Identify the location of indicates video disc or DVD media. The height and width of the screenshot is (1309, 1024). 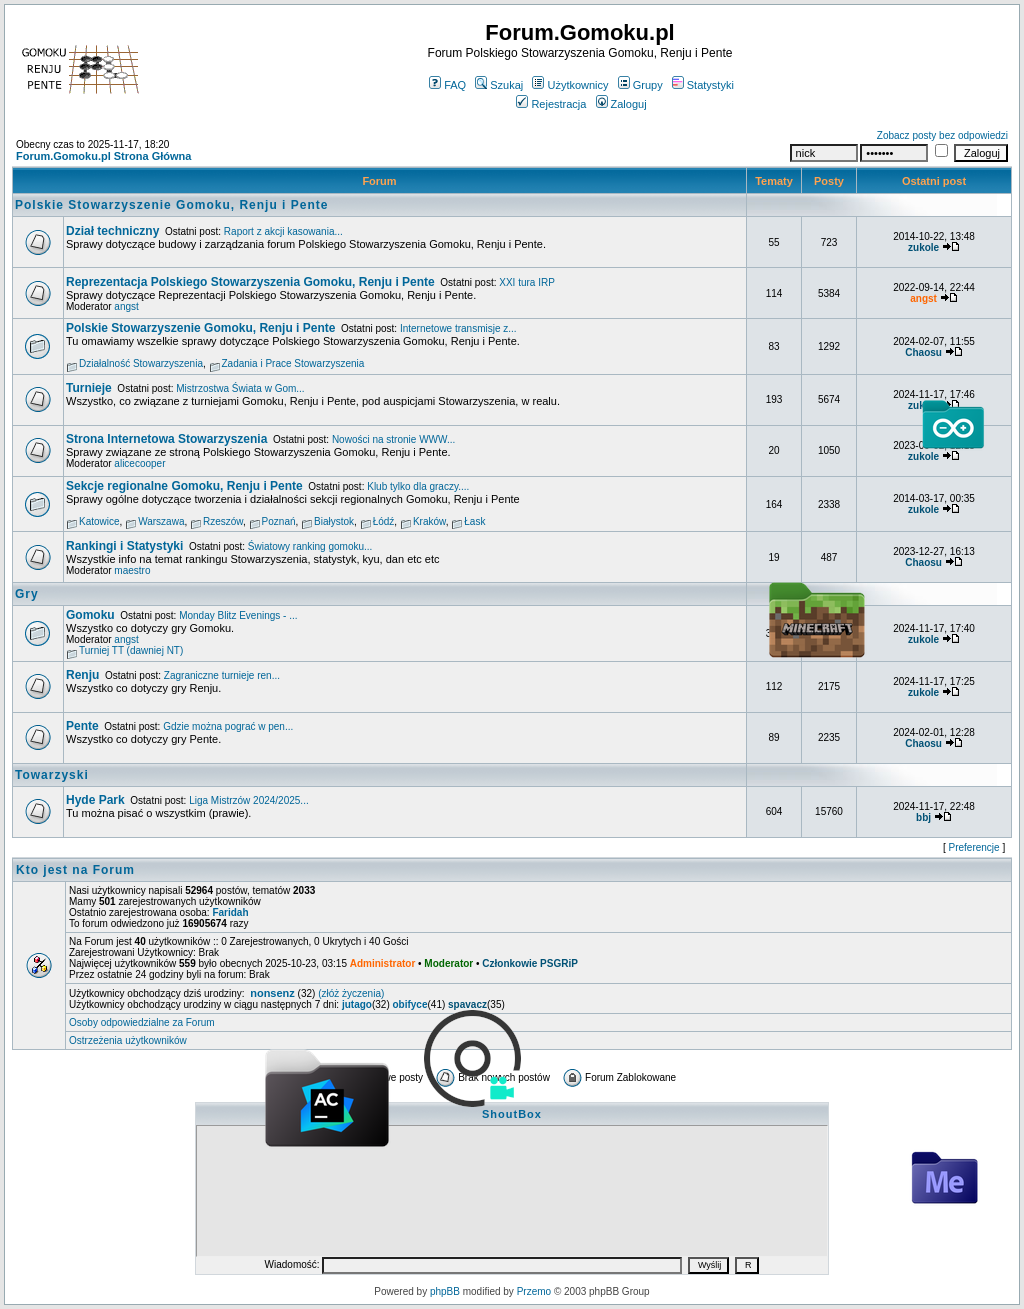
(472, 1058).